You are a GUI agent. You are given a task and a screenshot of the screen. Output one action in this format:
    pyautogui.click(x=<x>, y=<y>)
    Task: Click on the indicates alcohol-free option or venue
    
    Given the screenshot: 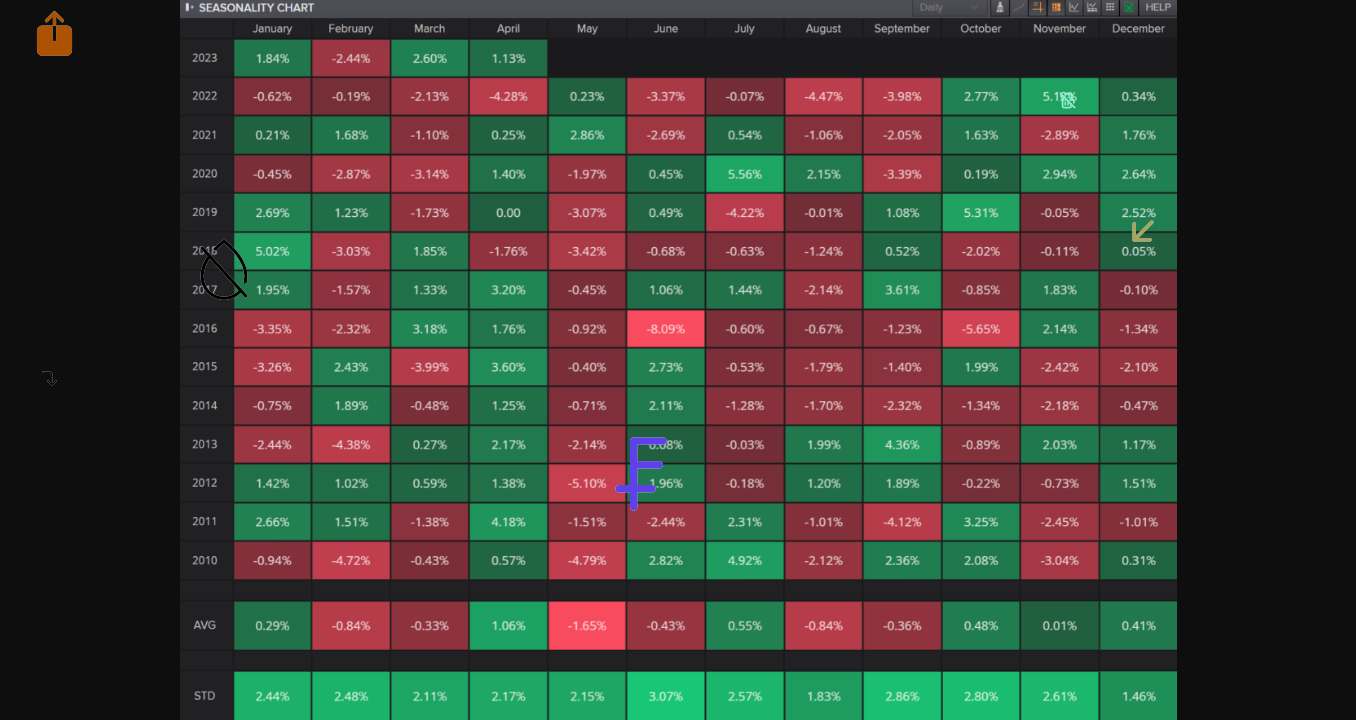 What is the action you would take?
    pyautogui.click(x=1067, y=100)
    